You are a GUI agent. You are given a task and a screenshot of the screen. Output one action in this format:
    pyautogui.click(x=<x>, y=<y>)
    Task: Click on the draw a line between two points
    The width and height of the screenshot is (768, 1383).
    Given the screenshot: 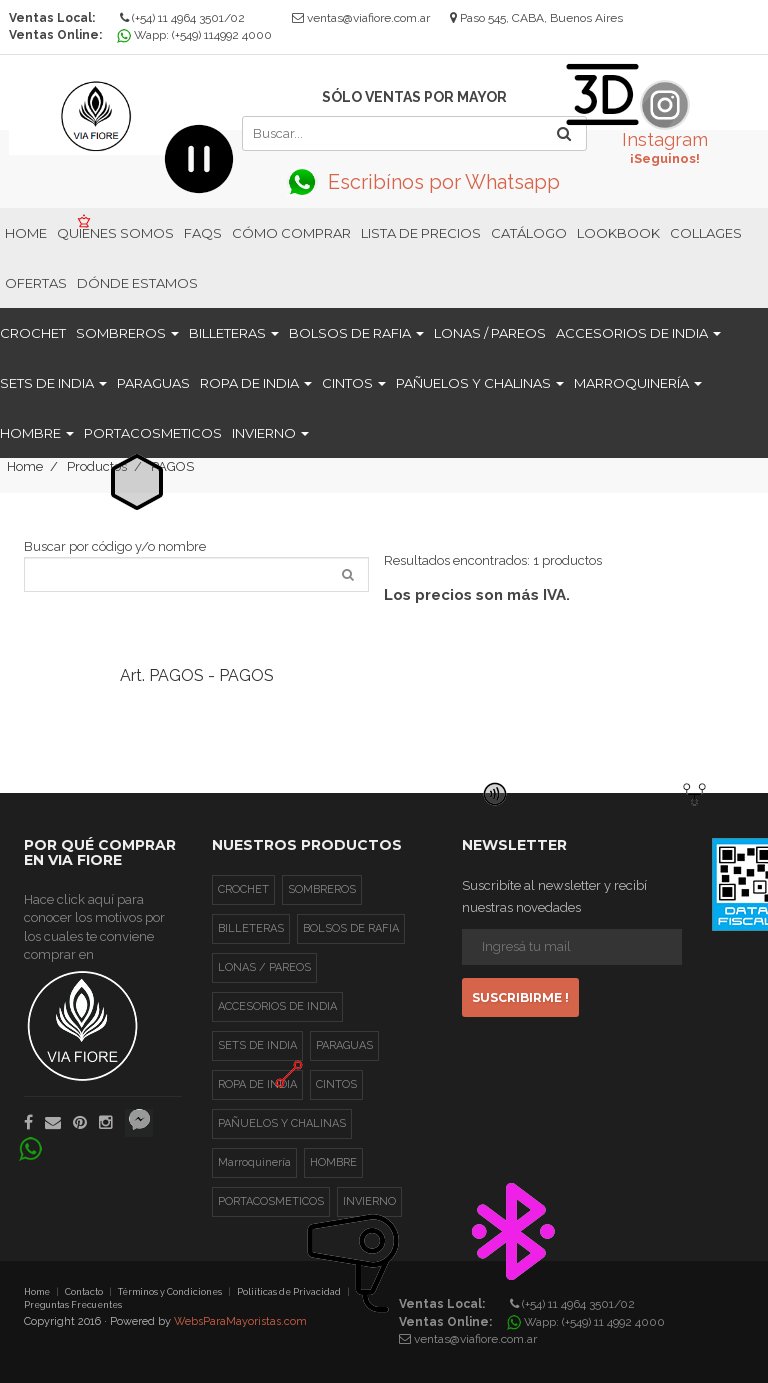 What is the action you would take?
    pyautogui.click(x=289, y=1074)
    